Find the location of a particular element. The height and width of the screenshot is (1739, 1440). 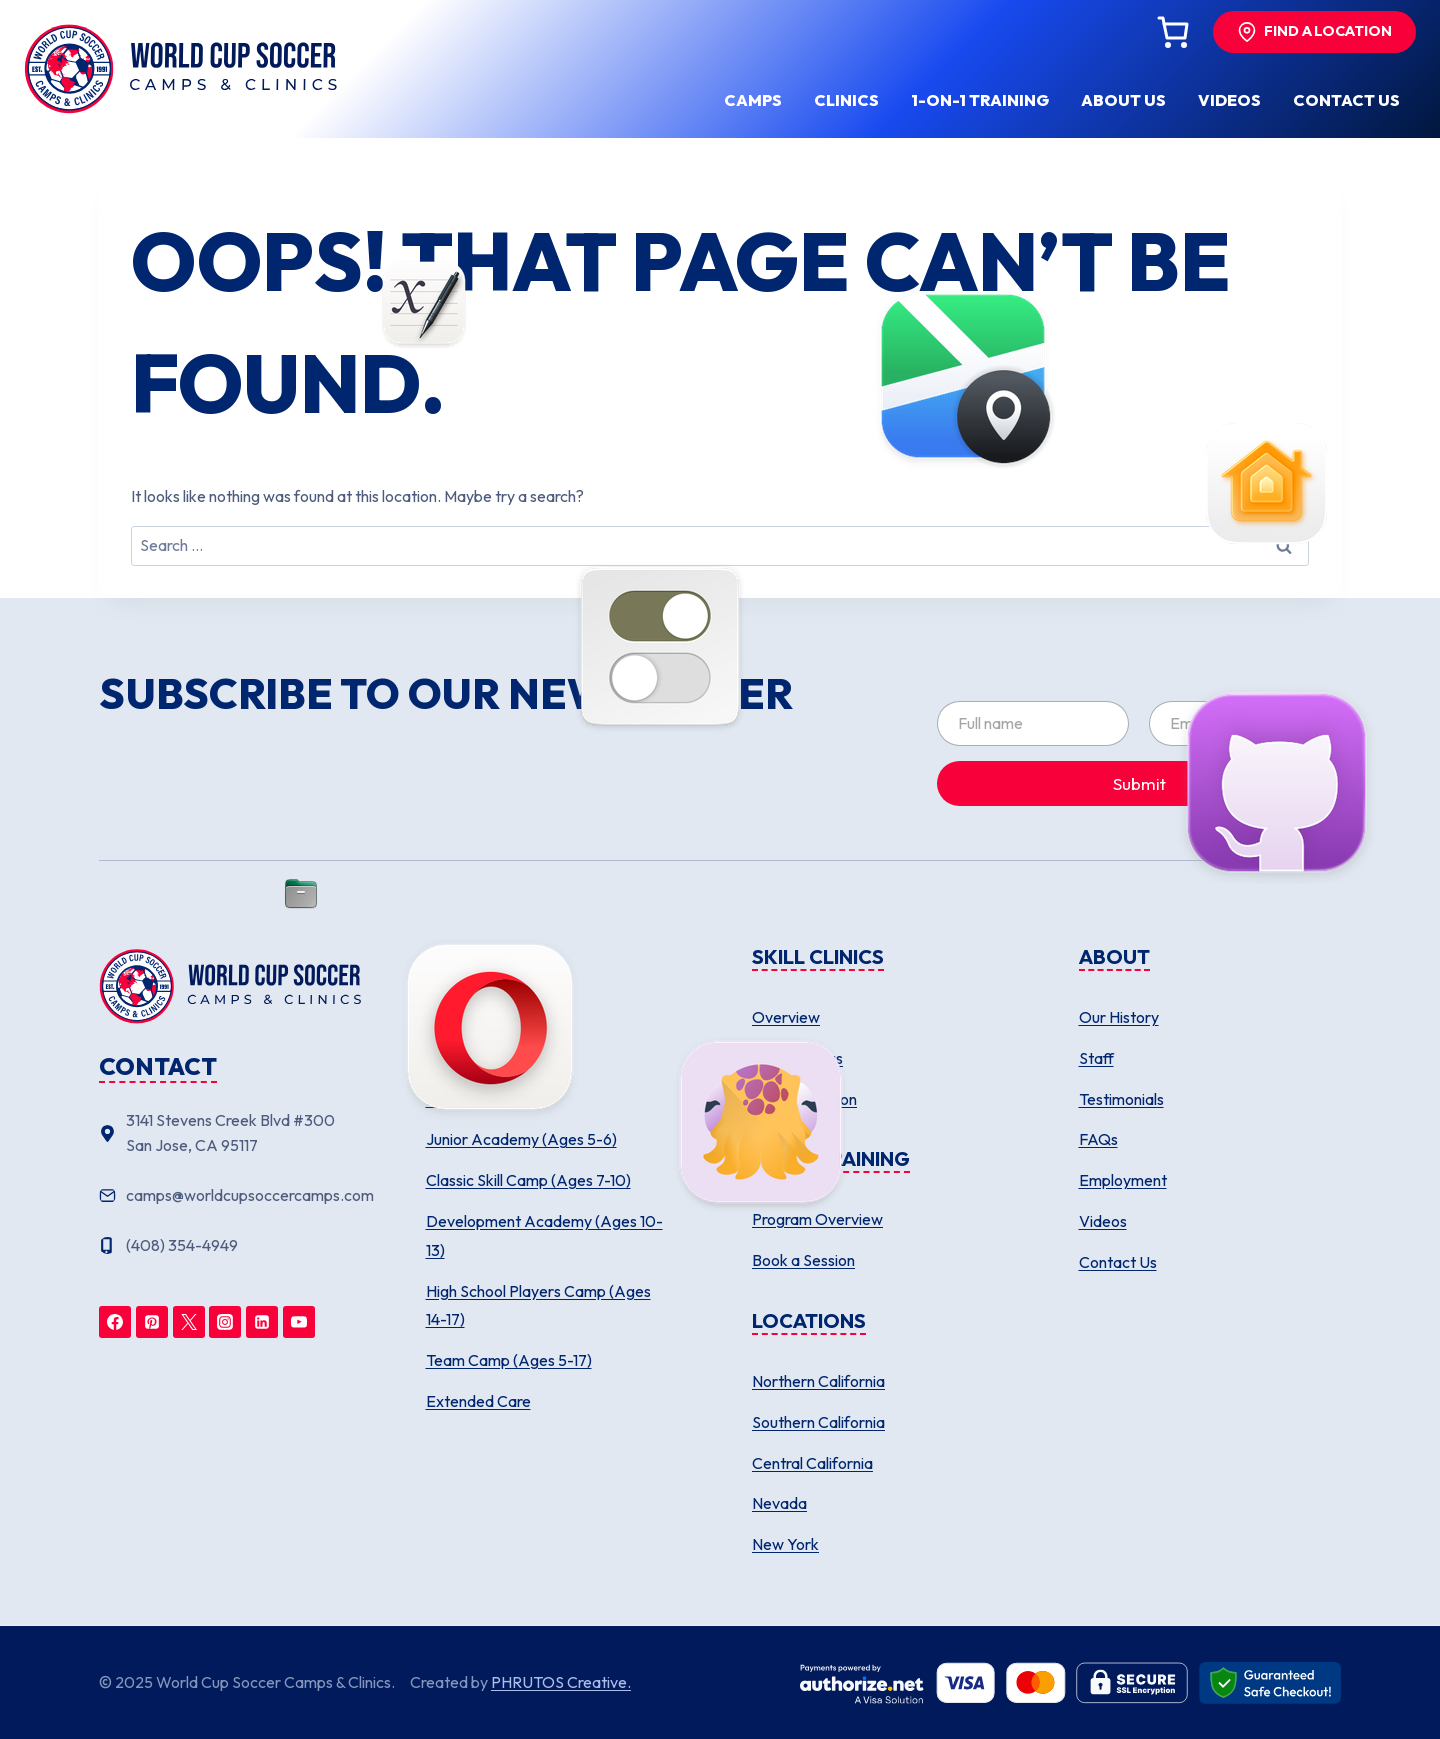

open the file manager is located at coordinates (301, 893).